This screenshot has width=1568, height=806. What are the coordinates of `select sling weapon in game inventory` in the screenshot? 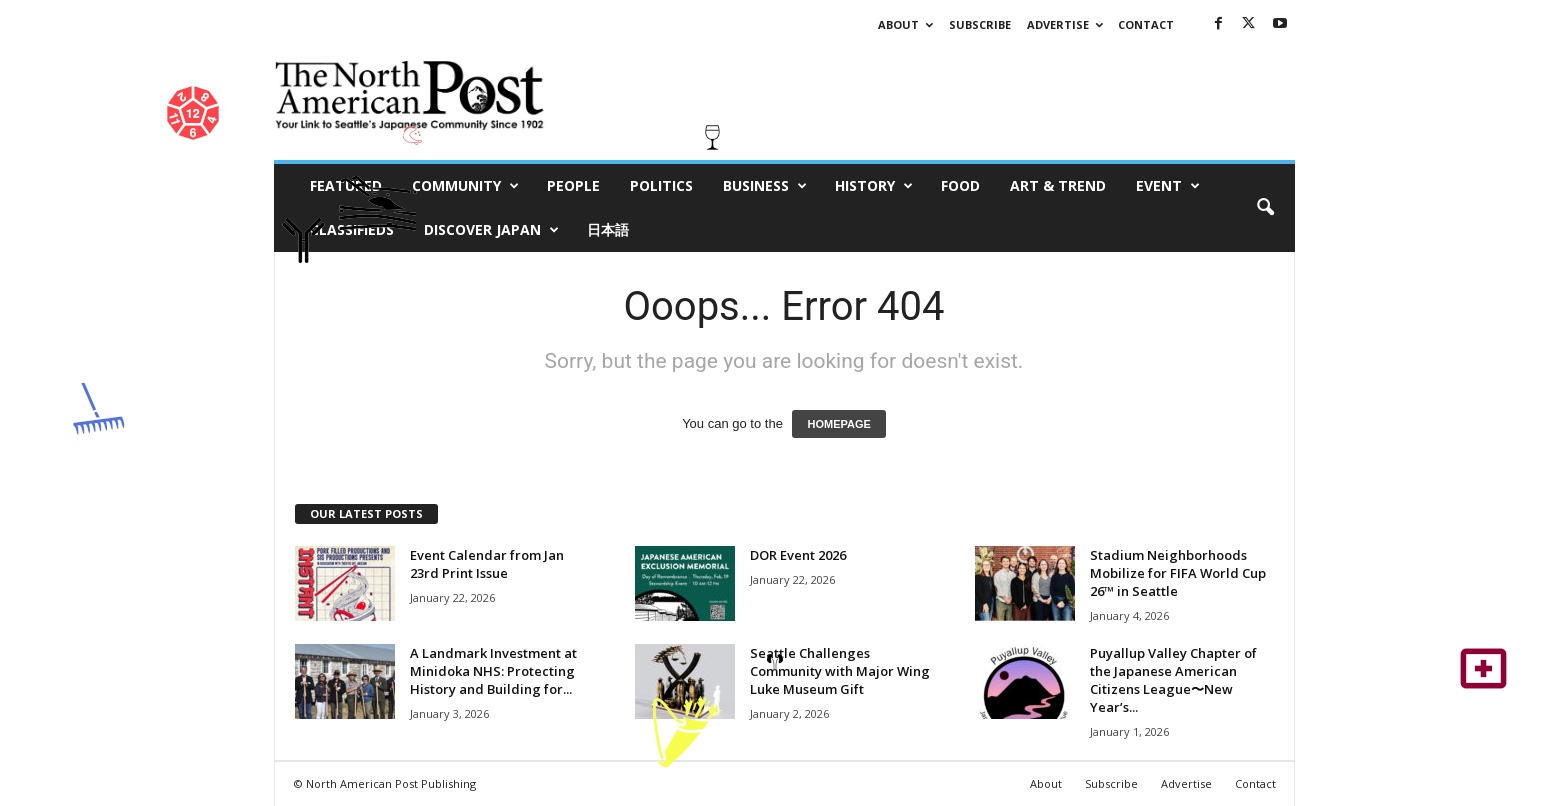 It's located at (412, 135).